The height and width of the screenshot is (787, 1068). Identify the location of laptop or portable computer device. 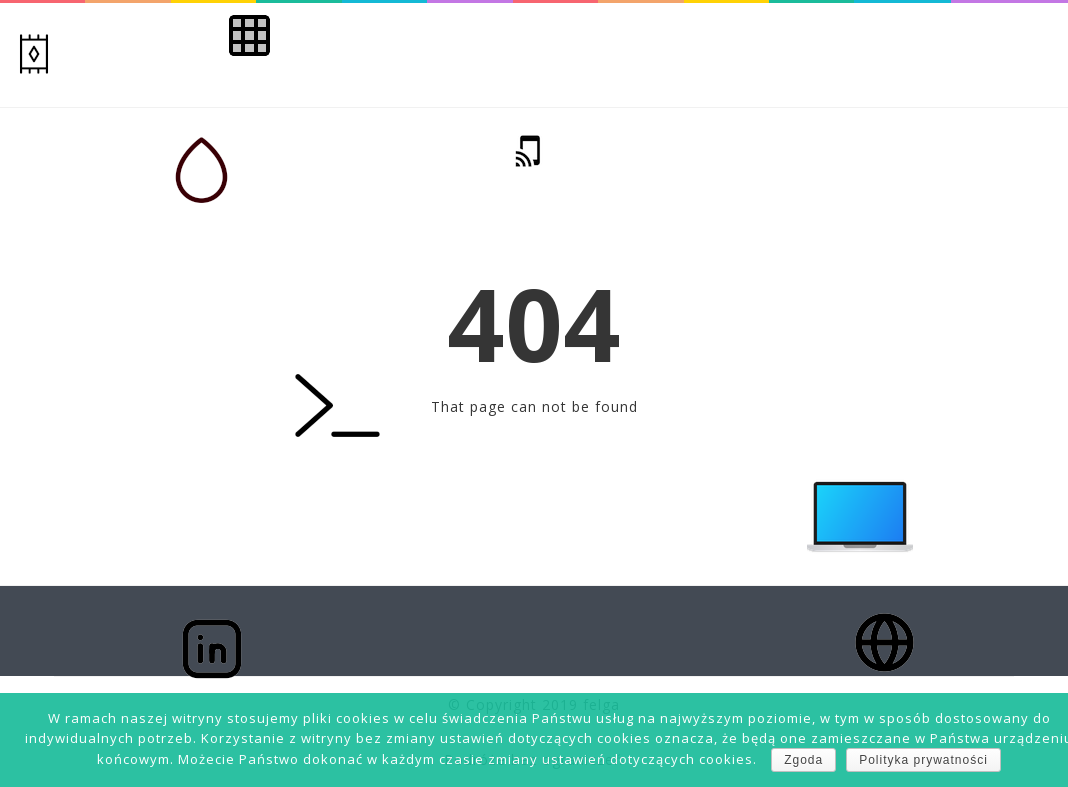
(860, 515).